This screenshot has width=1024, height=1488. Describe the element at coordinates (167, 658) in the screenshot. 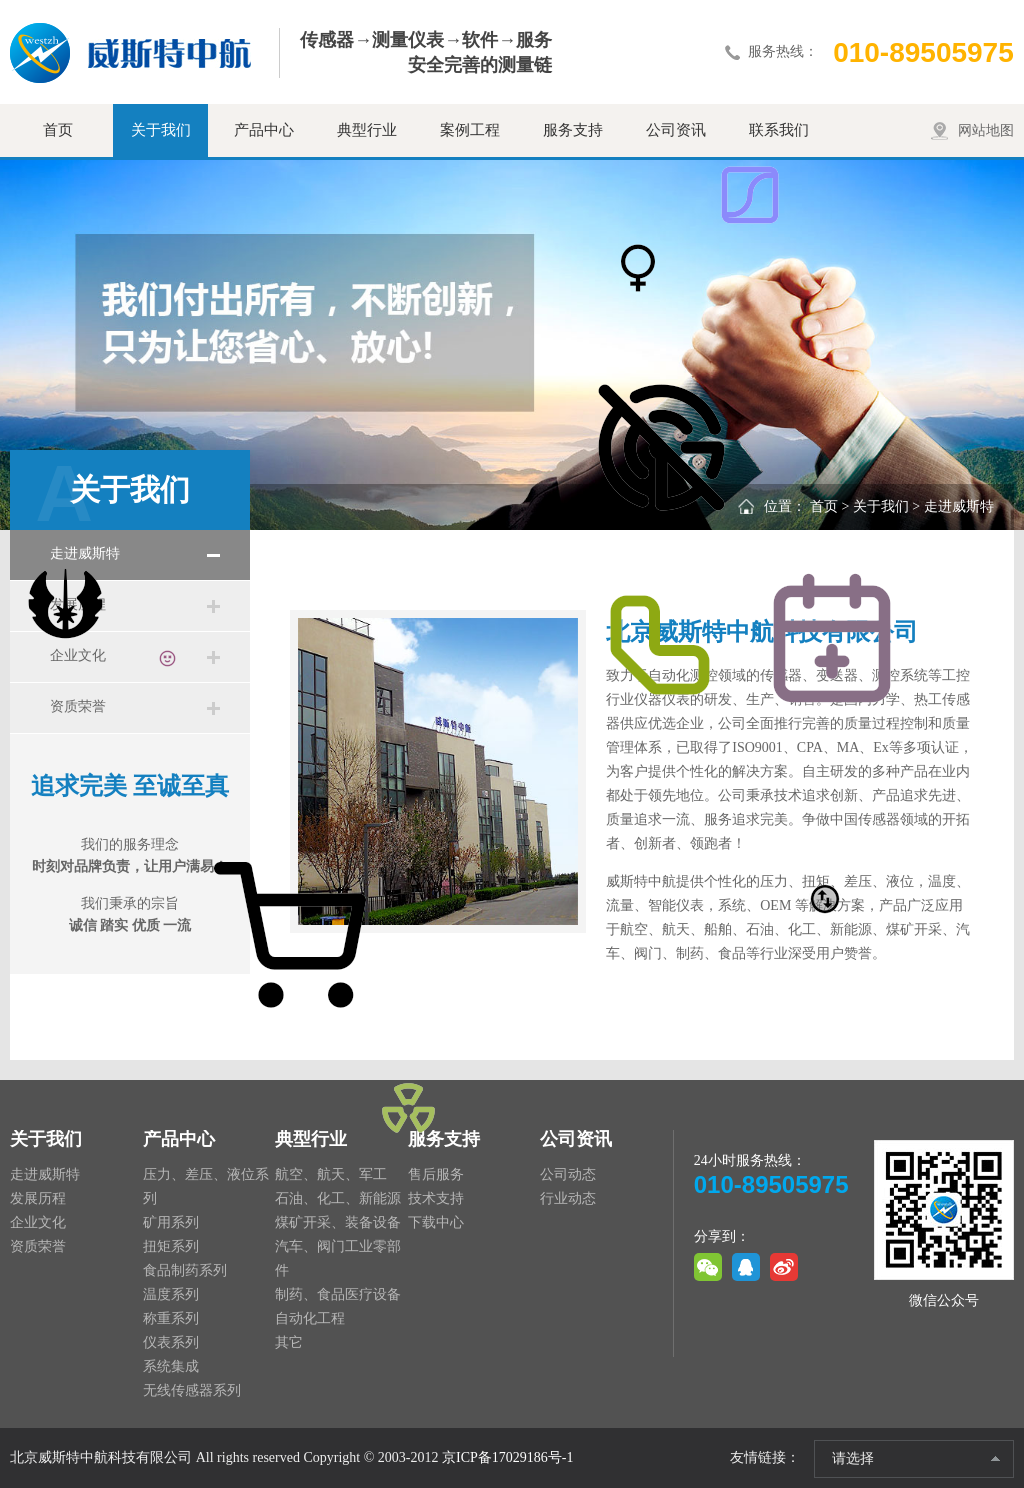

I see `indicates a dizzy or dazed state` at that location.